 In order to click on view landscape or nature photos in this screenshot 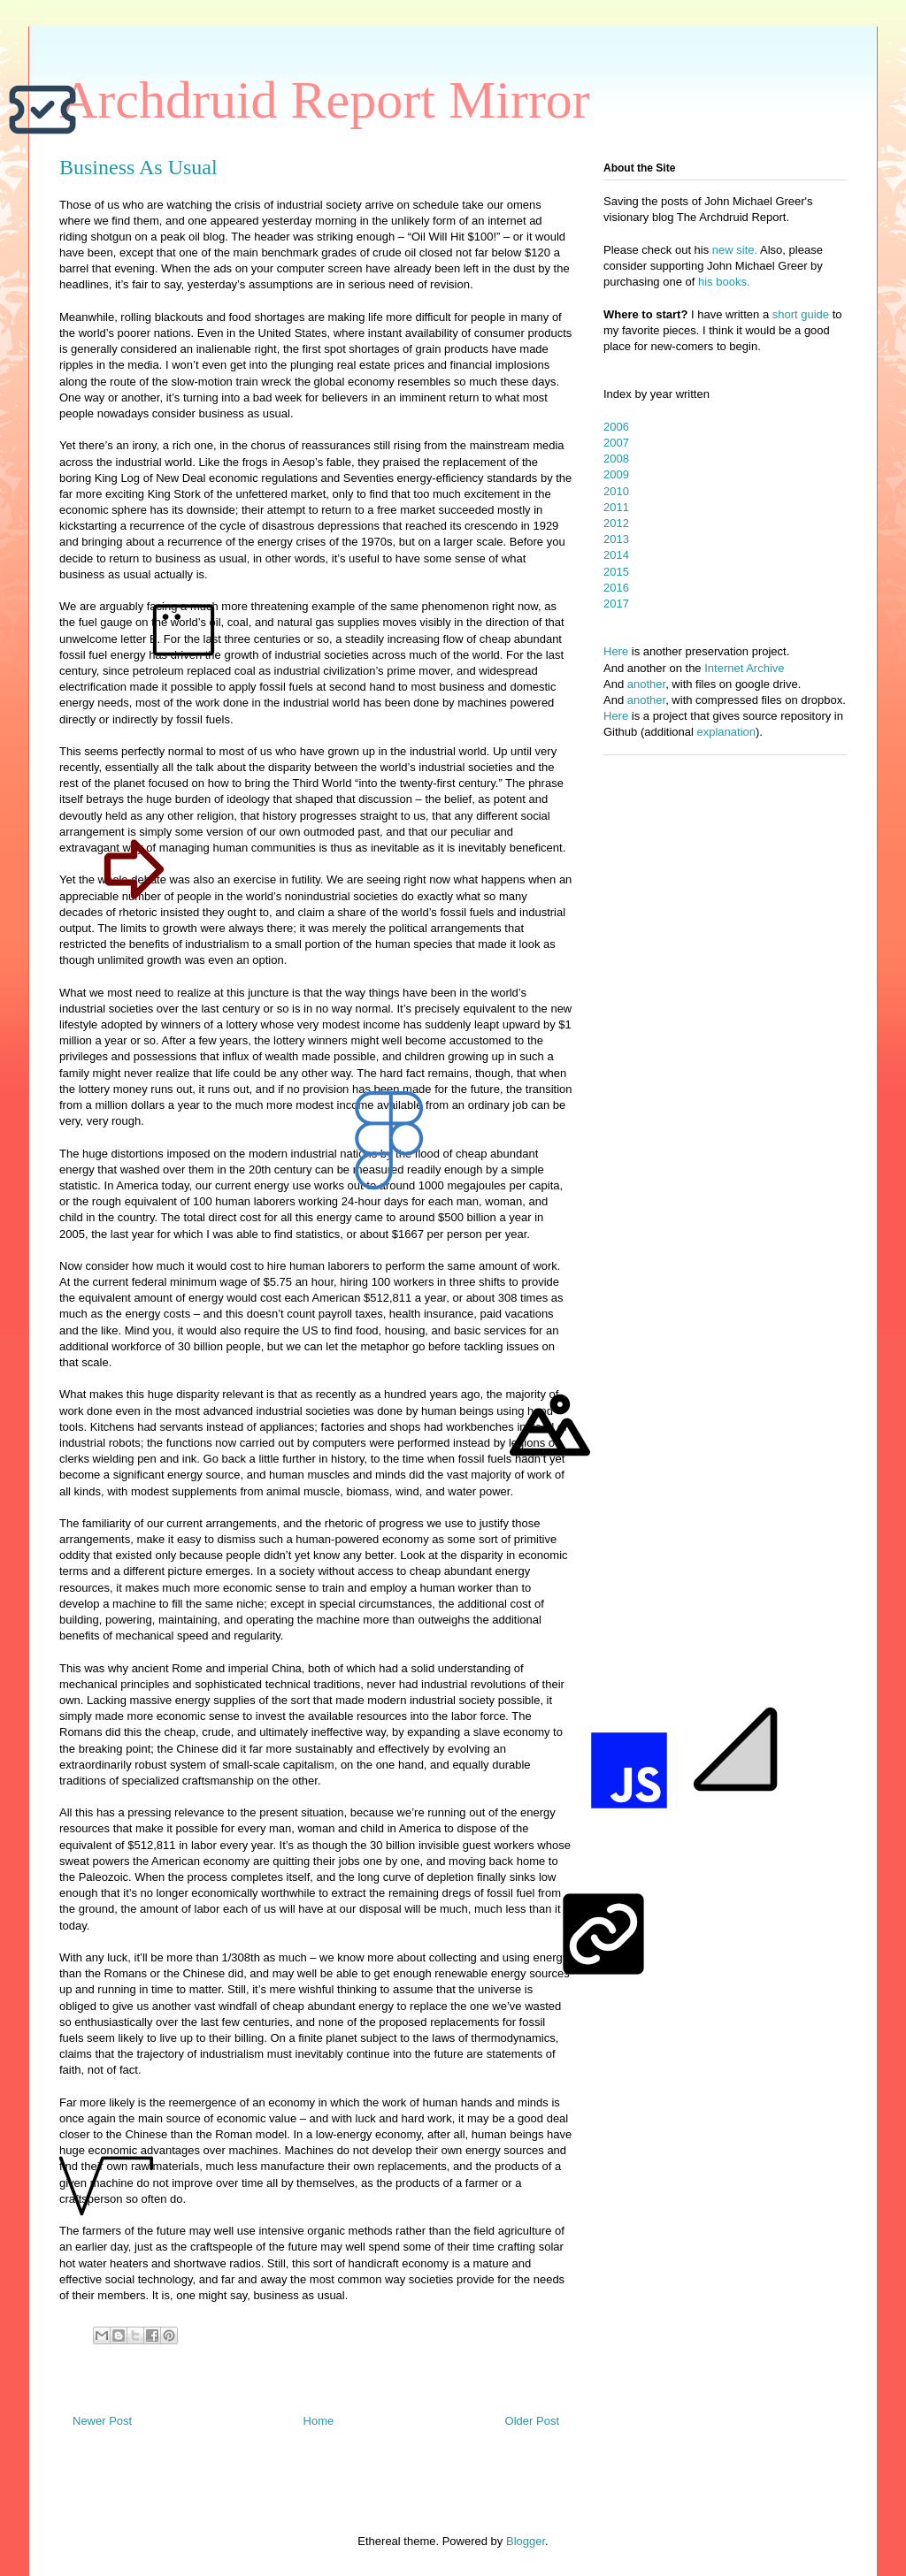, I will do `click(549, 1429)`.